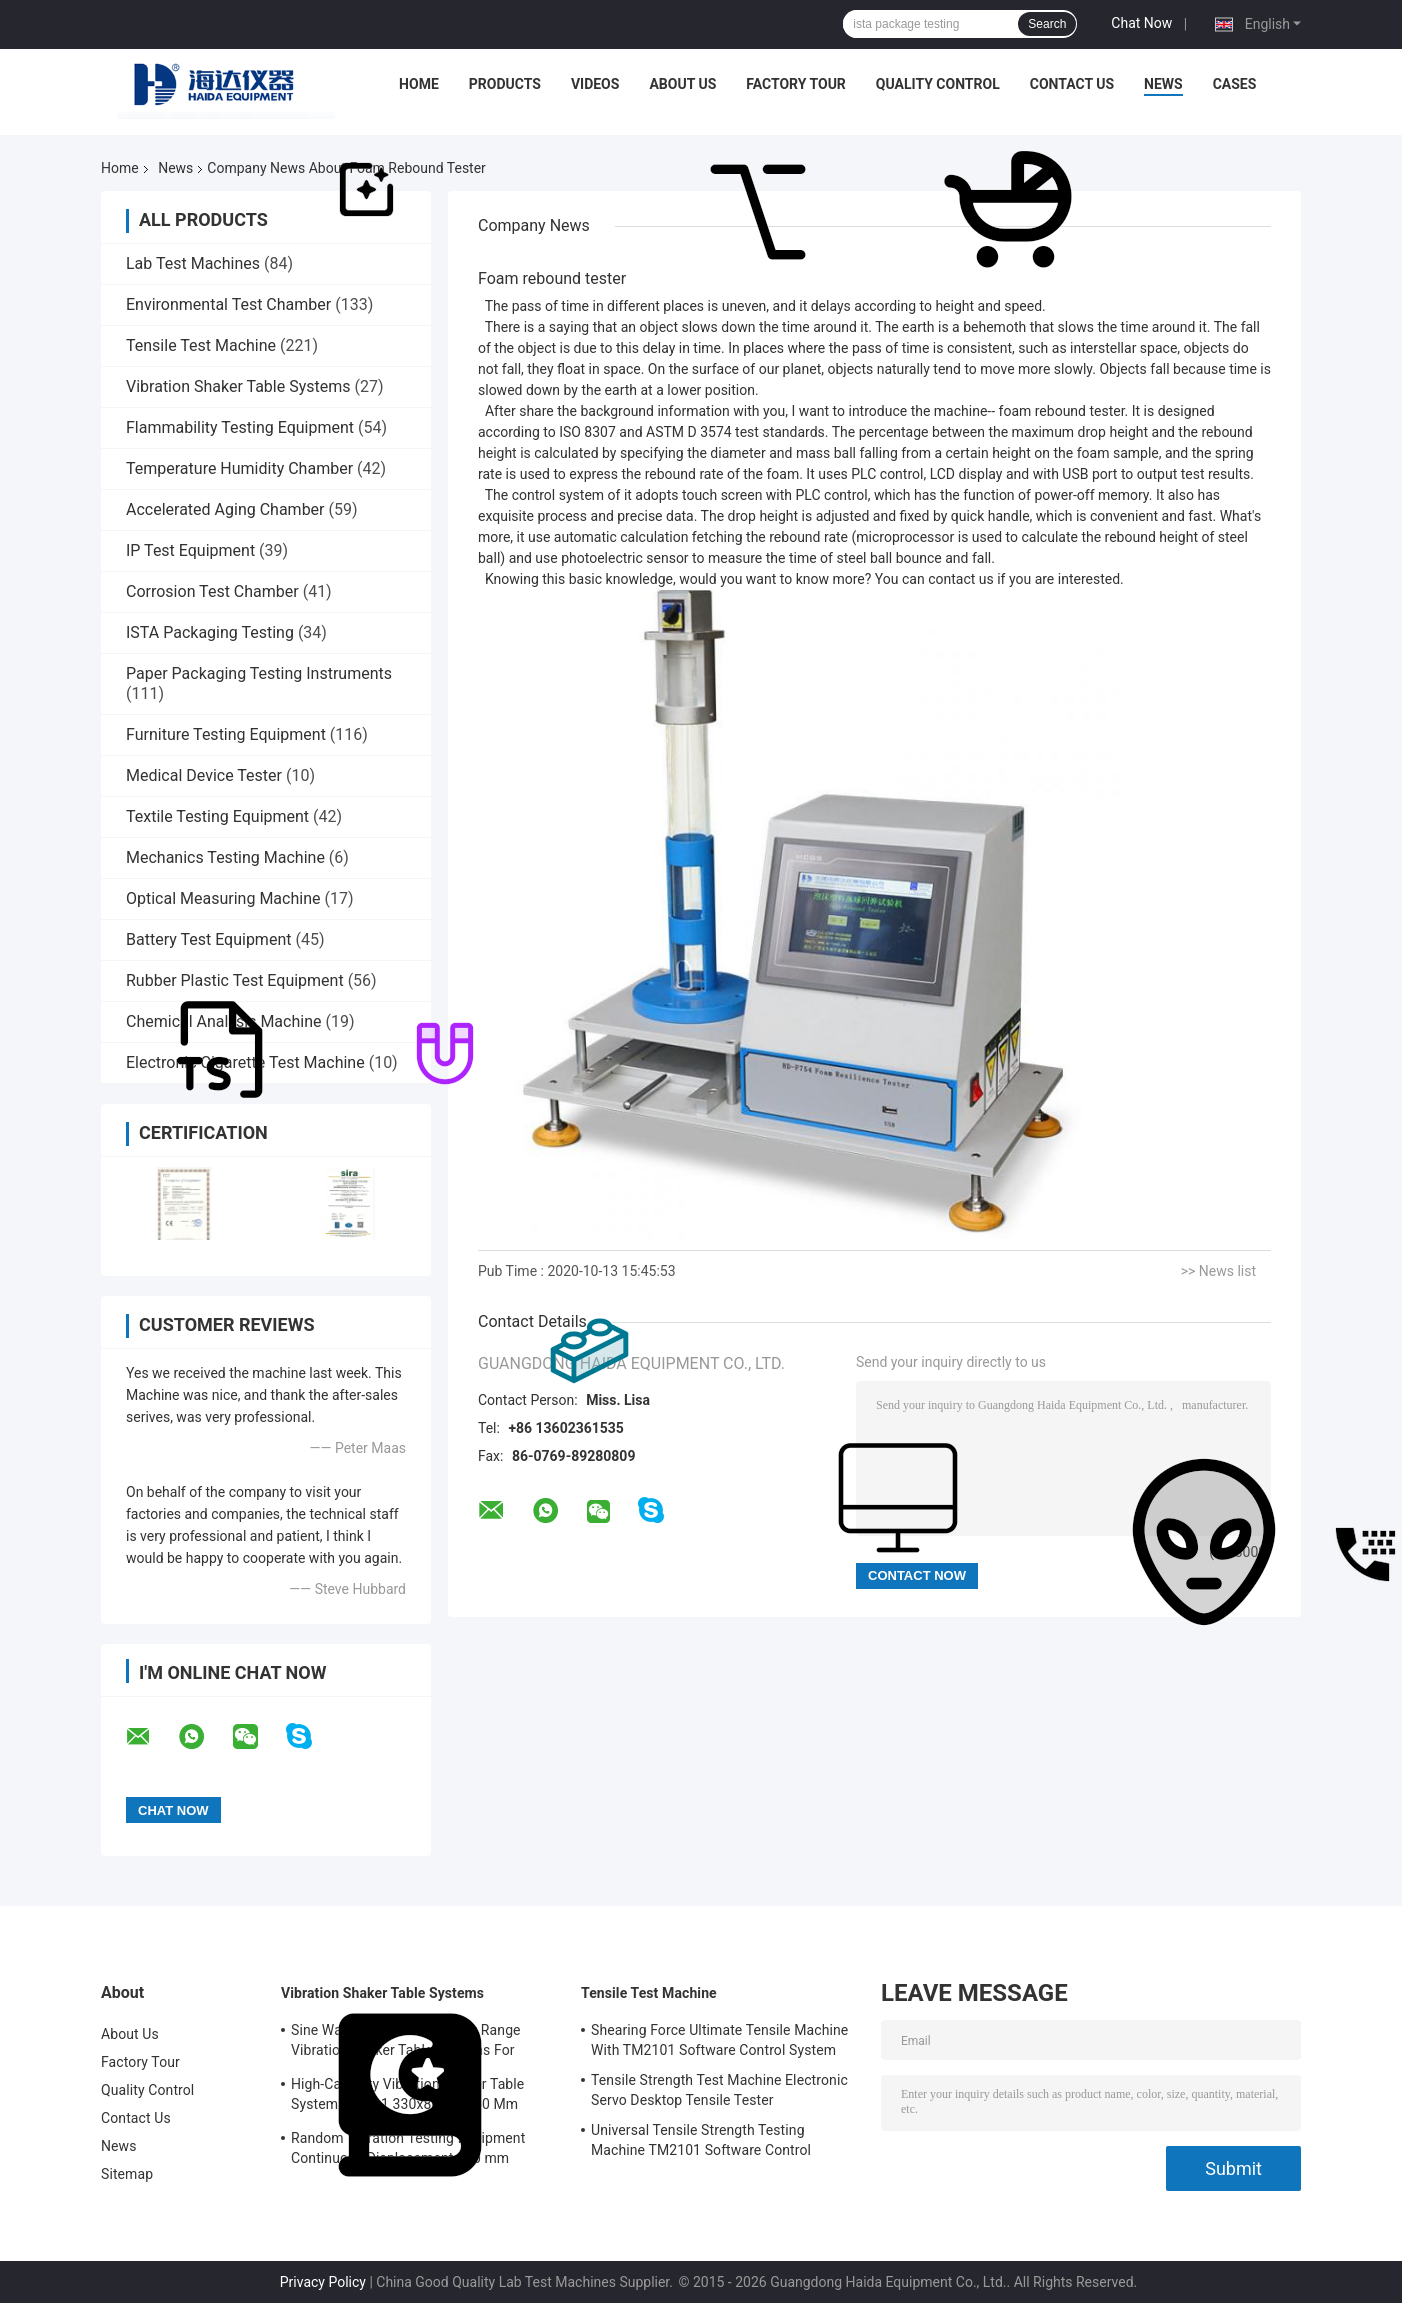 This screenshot has height=2303, width=1402. Describe the element at coordinates (758, 212) in the screenshot. I see `access additional options or settings` at that location.